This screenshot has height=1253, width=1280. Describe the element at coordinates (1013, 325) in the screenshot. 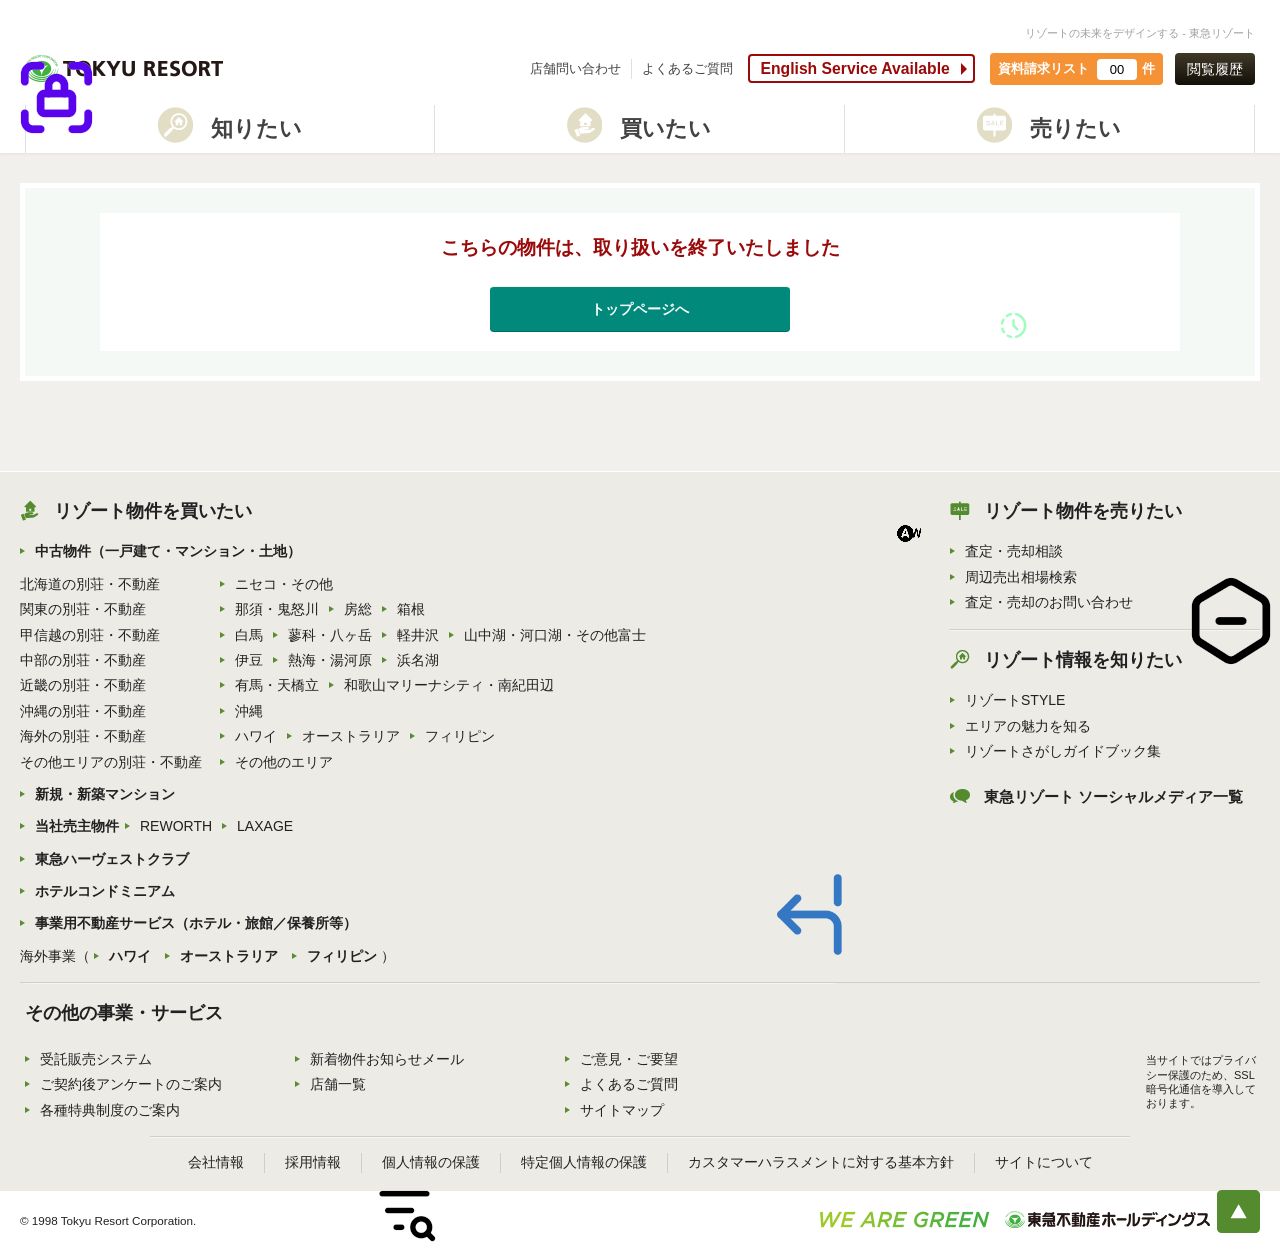

I see `toggle viewing history on or off` at that location.